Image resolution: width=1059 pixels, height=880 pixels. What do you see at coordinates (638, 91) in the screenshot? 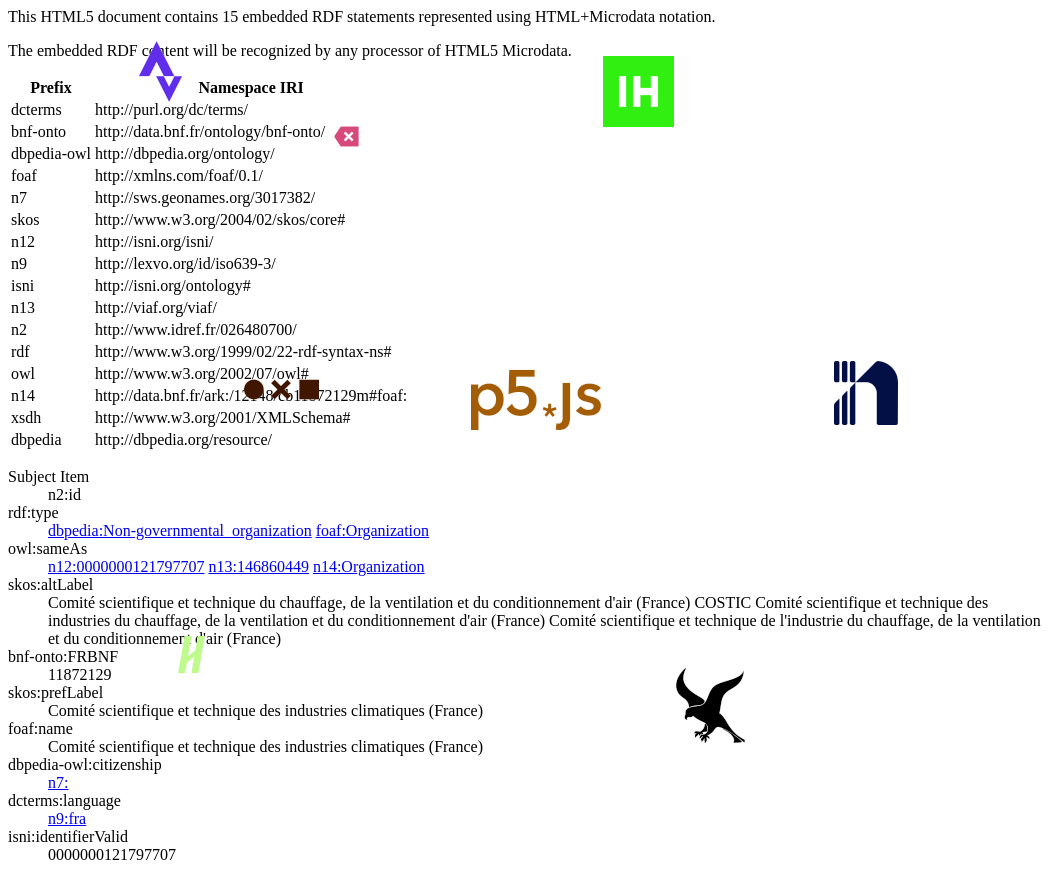
I see `visit the Indie Hackers community` at bounding box center [638, 91].